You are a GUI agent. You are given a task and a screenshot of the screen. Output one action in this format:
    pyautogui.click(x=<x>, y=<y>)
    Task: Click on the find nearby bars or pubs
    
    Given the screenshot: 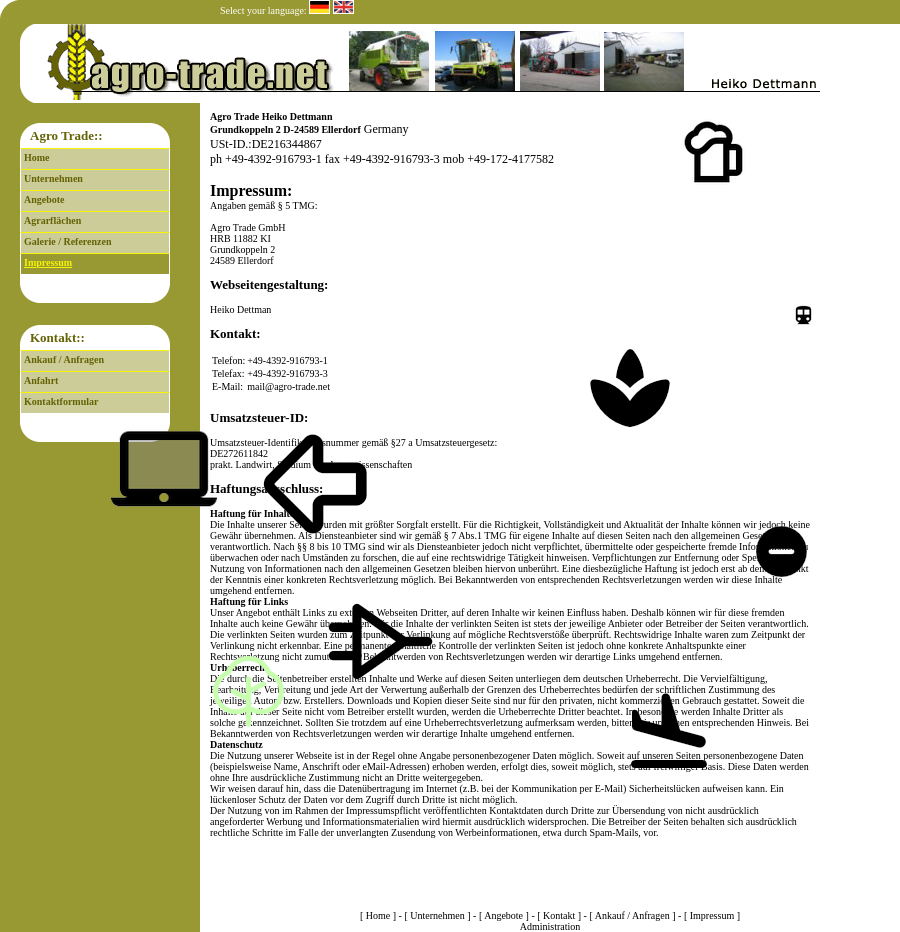 What is the action you would take?
    pyautogui.click(x=713, y=153)
    